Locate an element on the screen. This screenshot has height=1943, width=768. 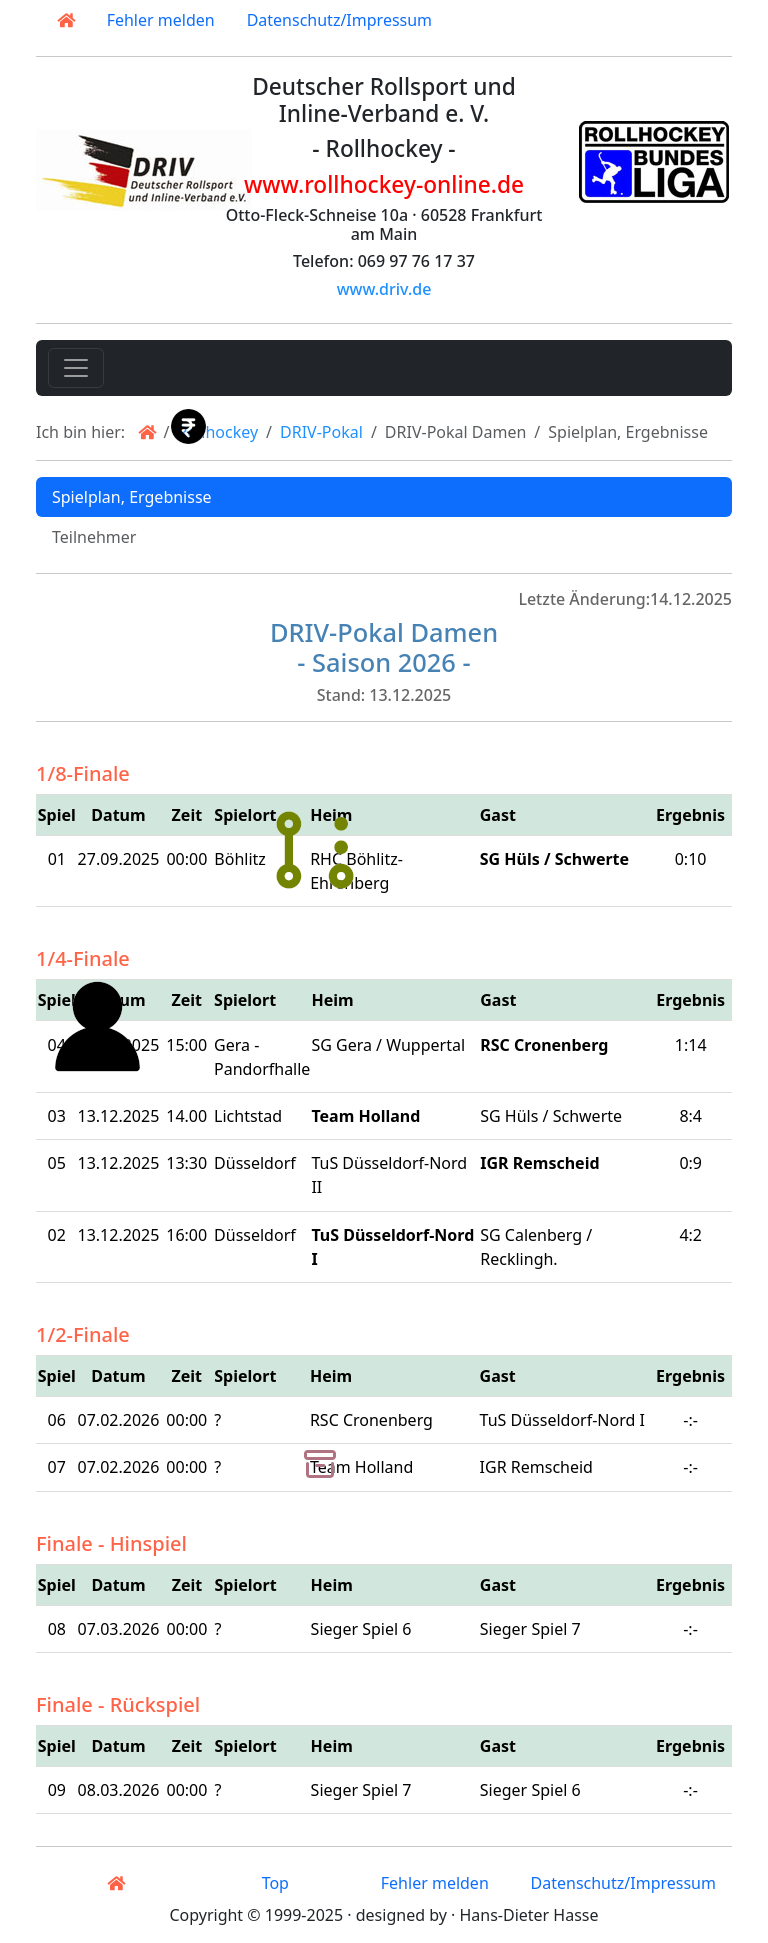
view balance or payment amount in indian rupees is located at coordinates (188, 426).